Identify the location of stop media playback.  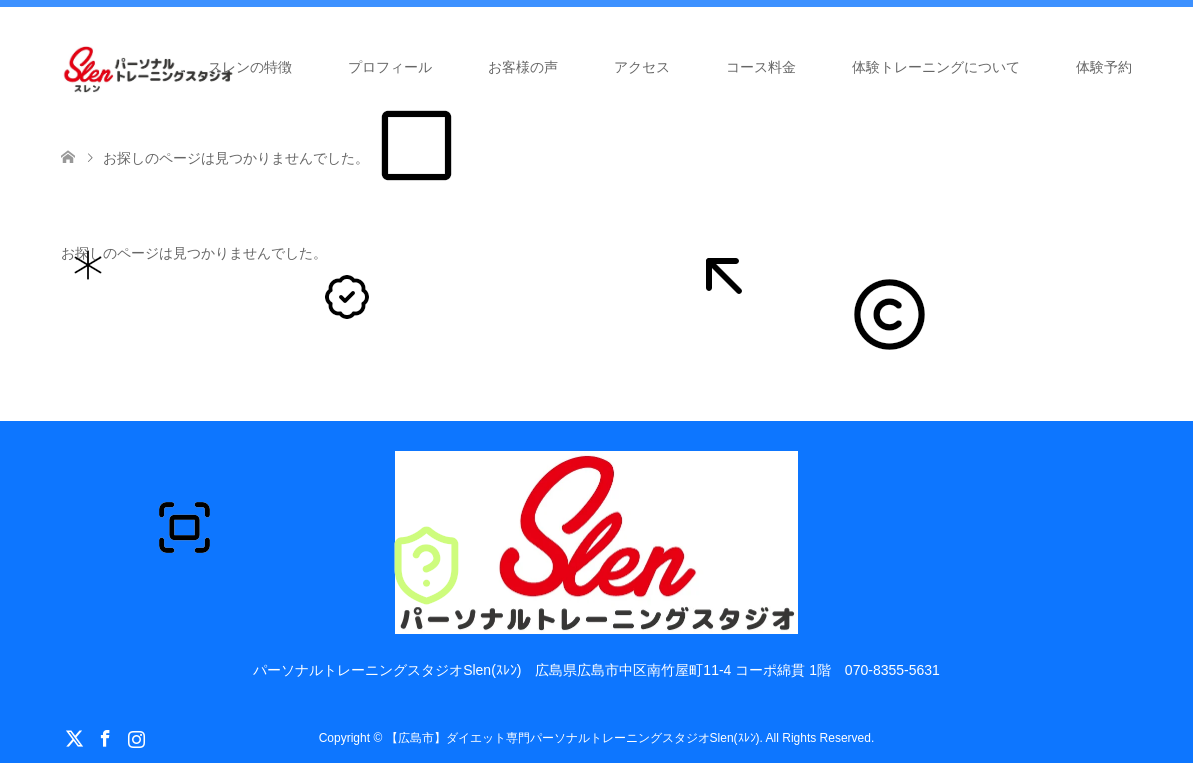
(416, 145).